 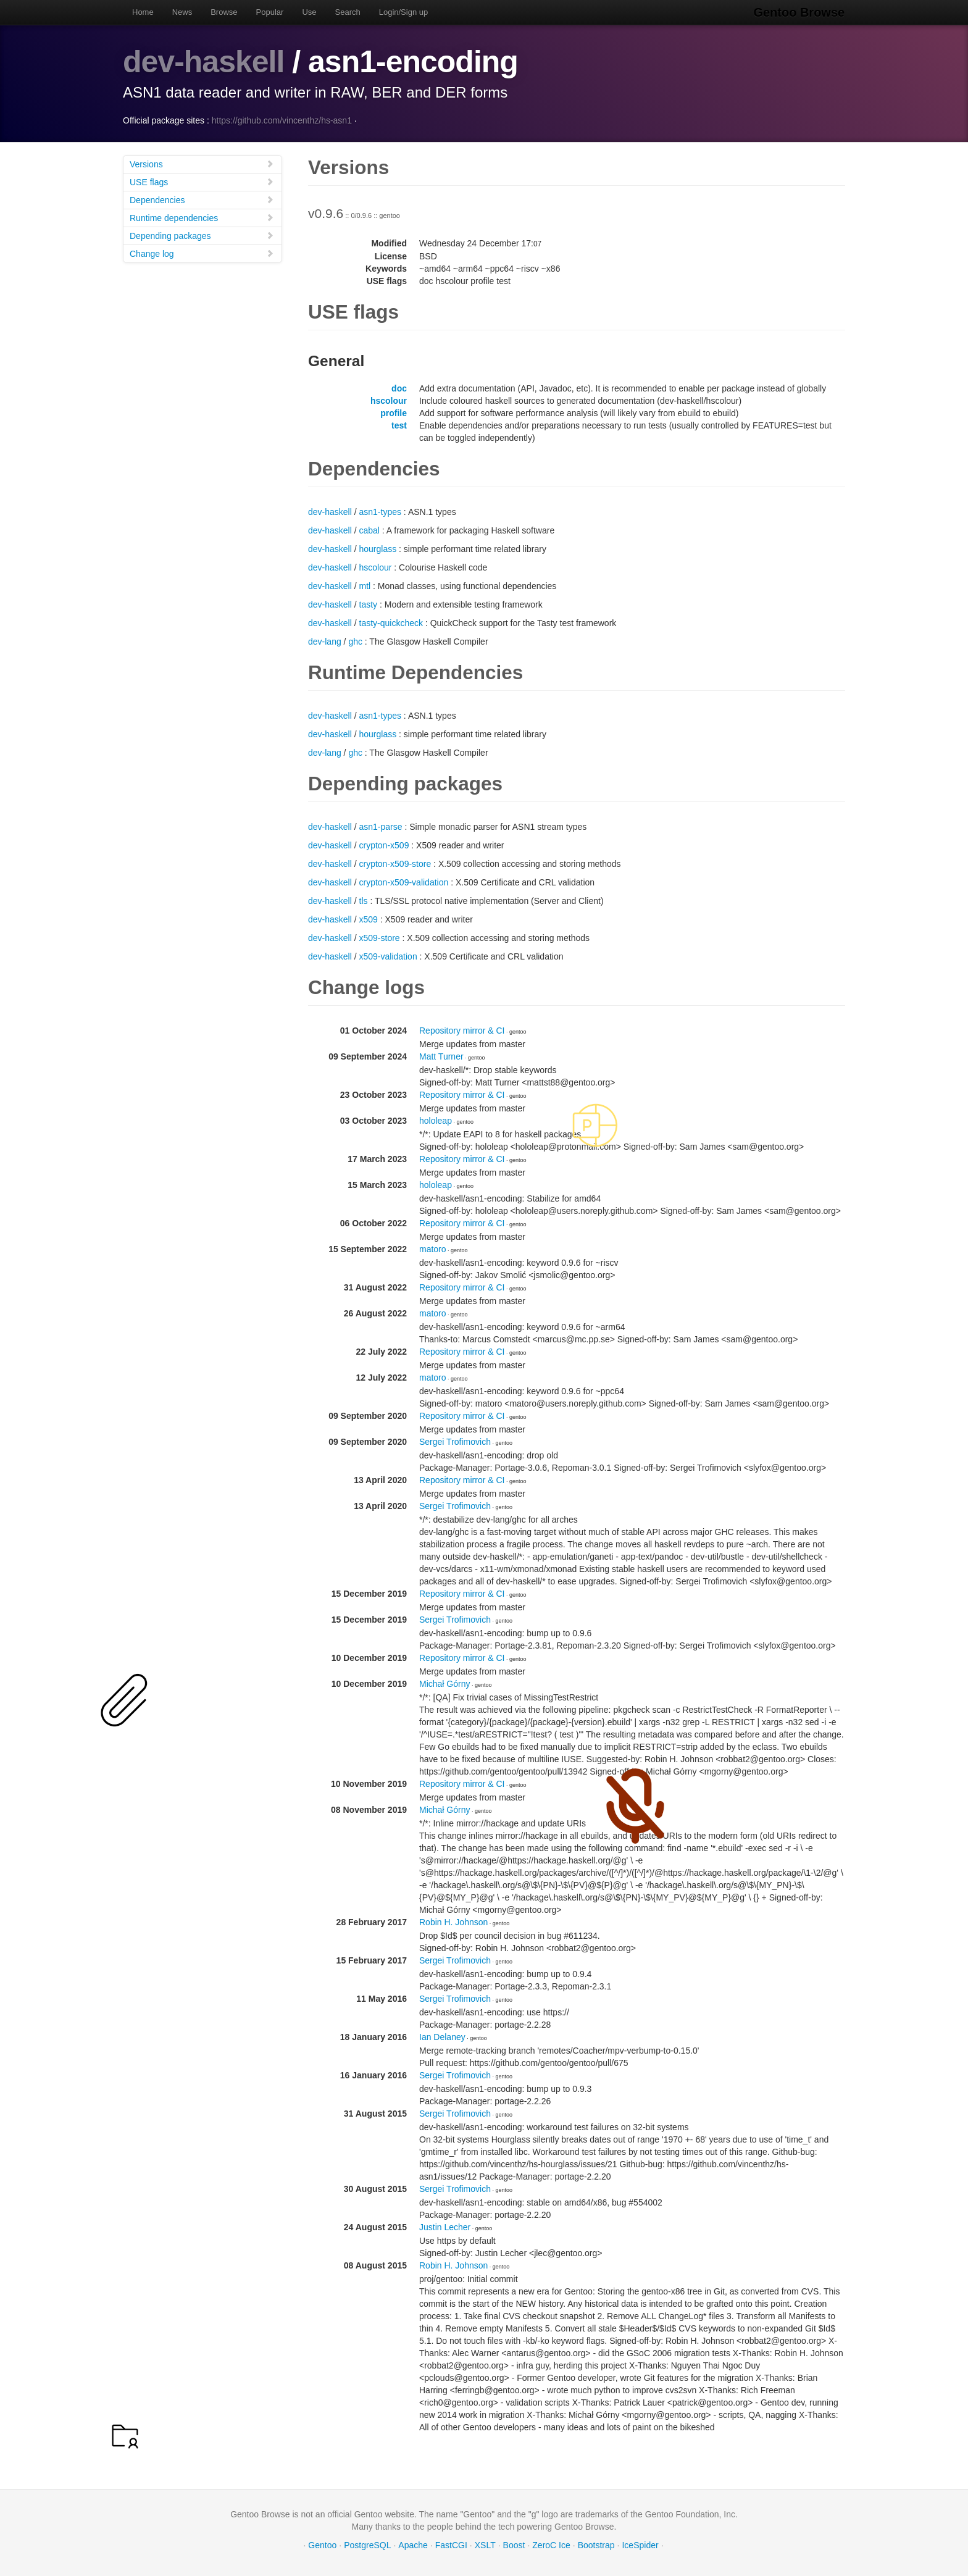 I want to click on open Microsoft PowerPoint, so click(x=594, y=1125).